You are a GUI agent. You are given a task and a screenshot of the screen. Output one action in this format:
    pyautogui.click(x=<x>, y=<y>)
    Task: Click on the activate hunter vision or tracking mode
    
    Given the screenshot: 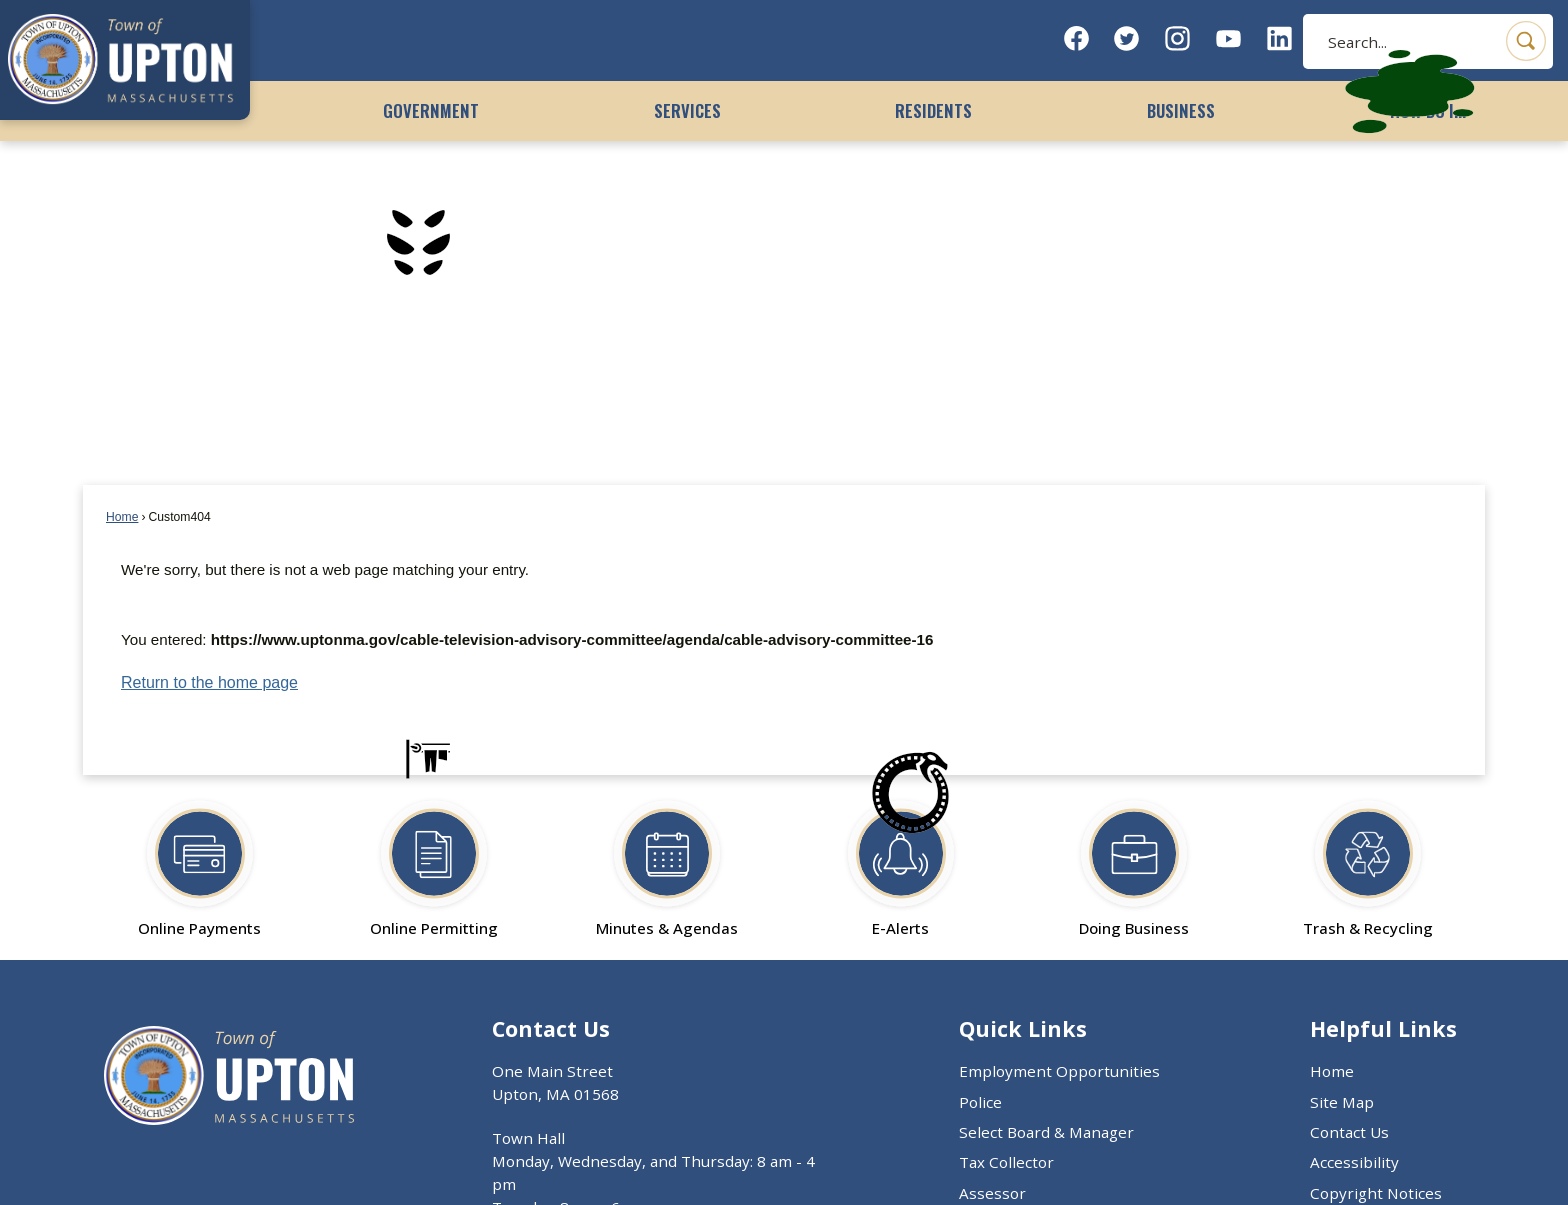 What is the action you would take?
    pyautogui.click(x=418, y=242)
    